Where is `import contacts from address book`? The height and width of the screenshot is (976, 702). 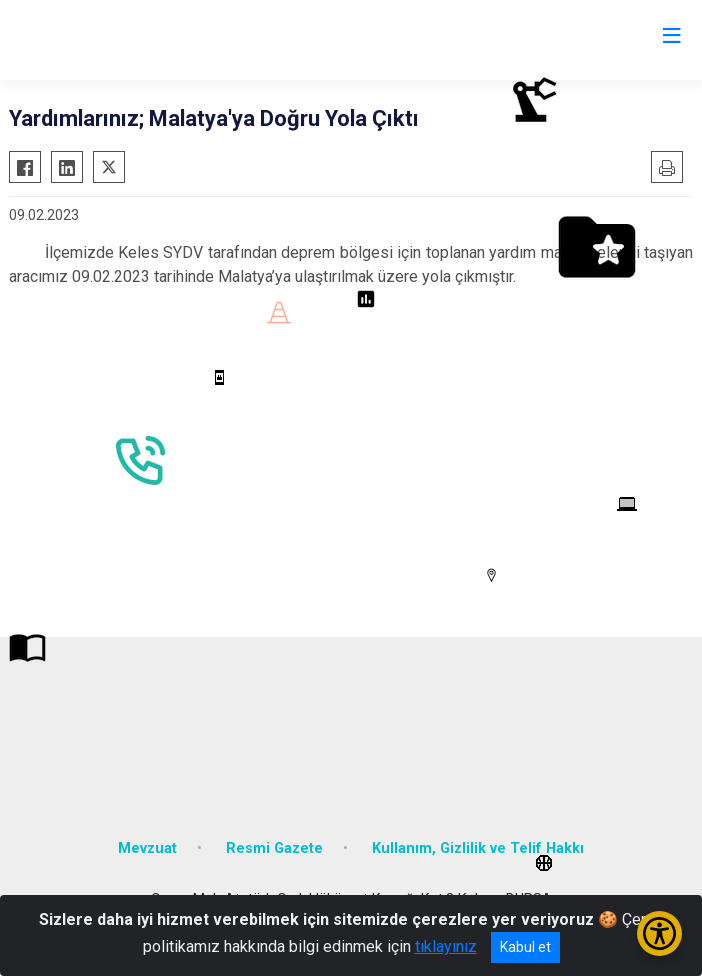
import contacts from address book is located at coordinates (27, 646).